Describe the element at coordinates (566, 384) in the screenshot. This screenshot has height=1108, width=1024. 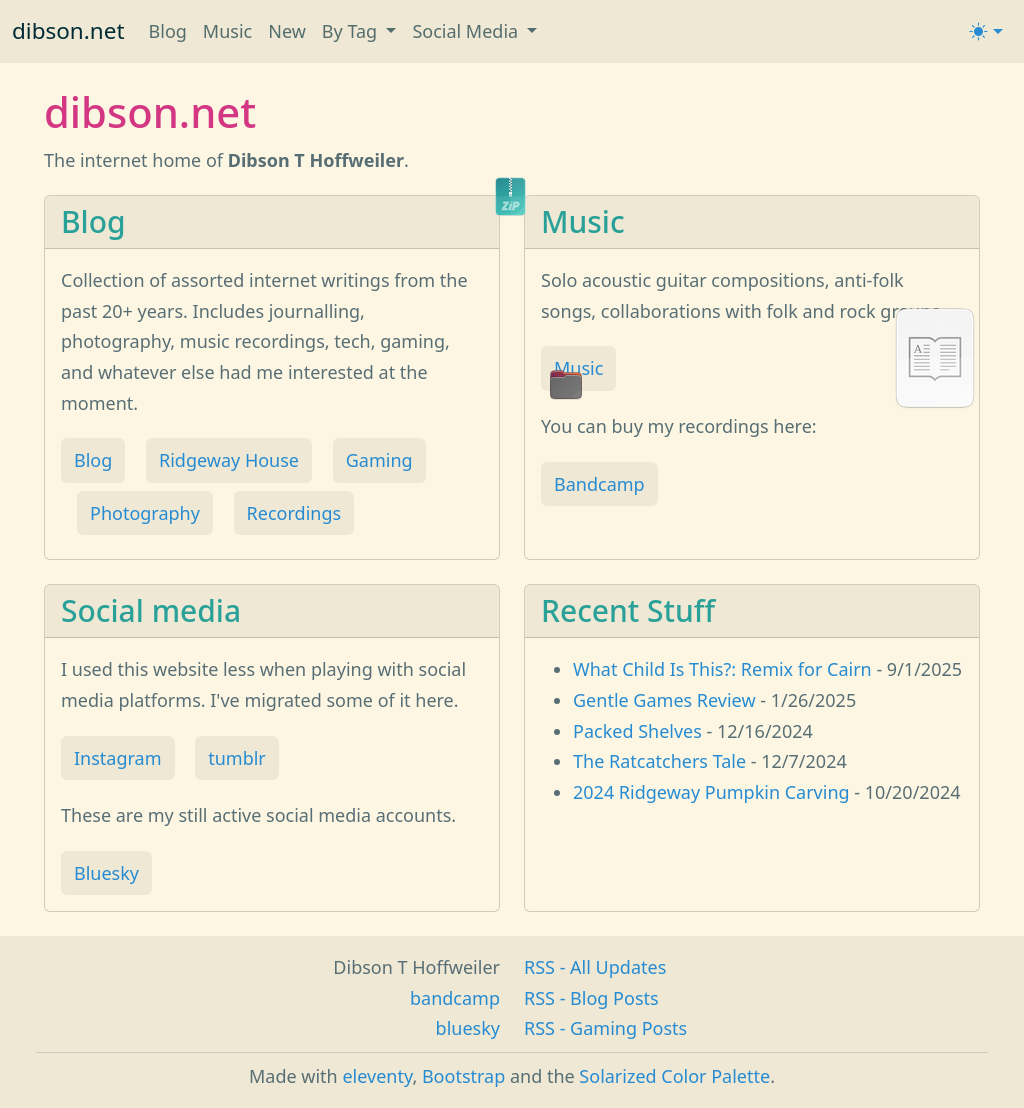
I see `open file folder` at that location.